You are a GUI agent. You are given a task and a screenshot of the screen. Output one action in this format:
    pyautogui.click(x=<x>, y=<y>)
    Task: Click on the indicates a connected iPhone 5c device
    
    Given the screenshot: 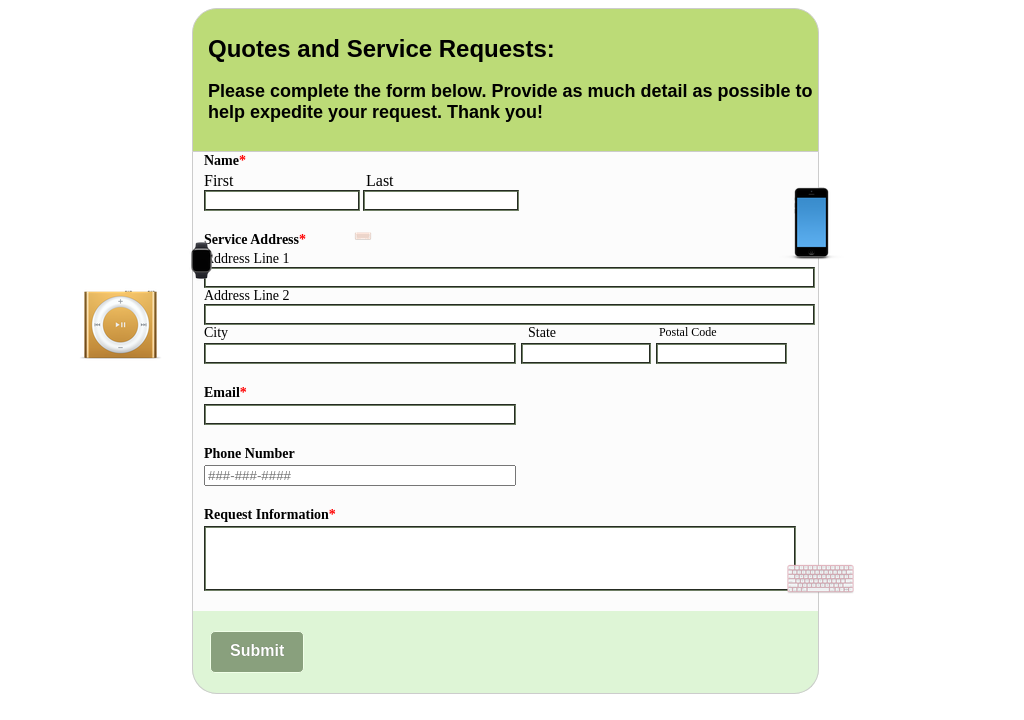 What is the action you would take?
    pyautogui.click(x=811, y=223)
    